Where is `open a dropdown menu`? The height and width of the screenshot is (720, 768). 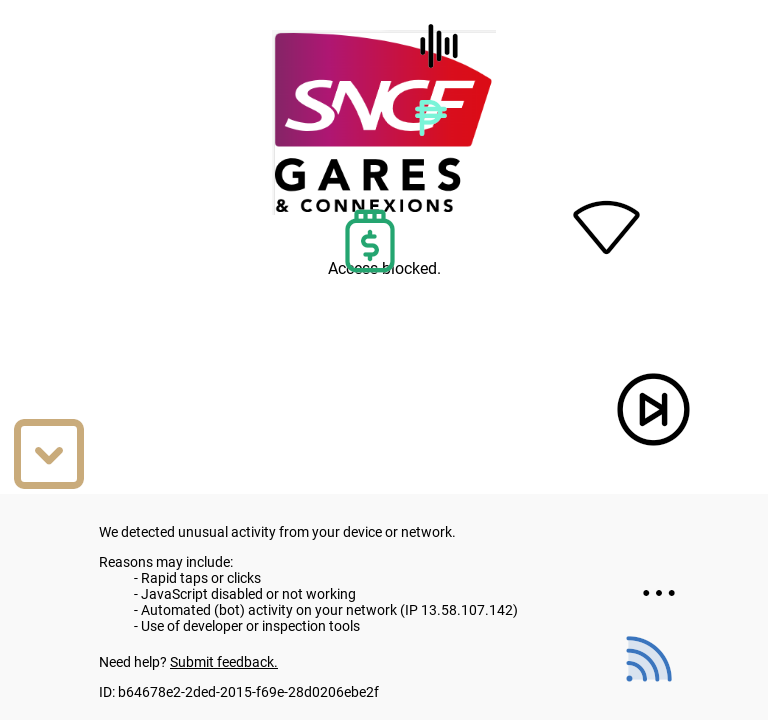 open a dropdown menu is located at coordinates (49, 454).